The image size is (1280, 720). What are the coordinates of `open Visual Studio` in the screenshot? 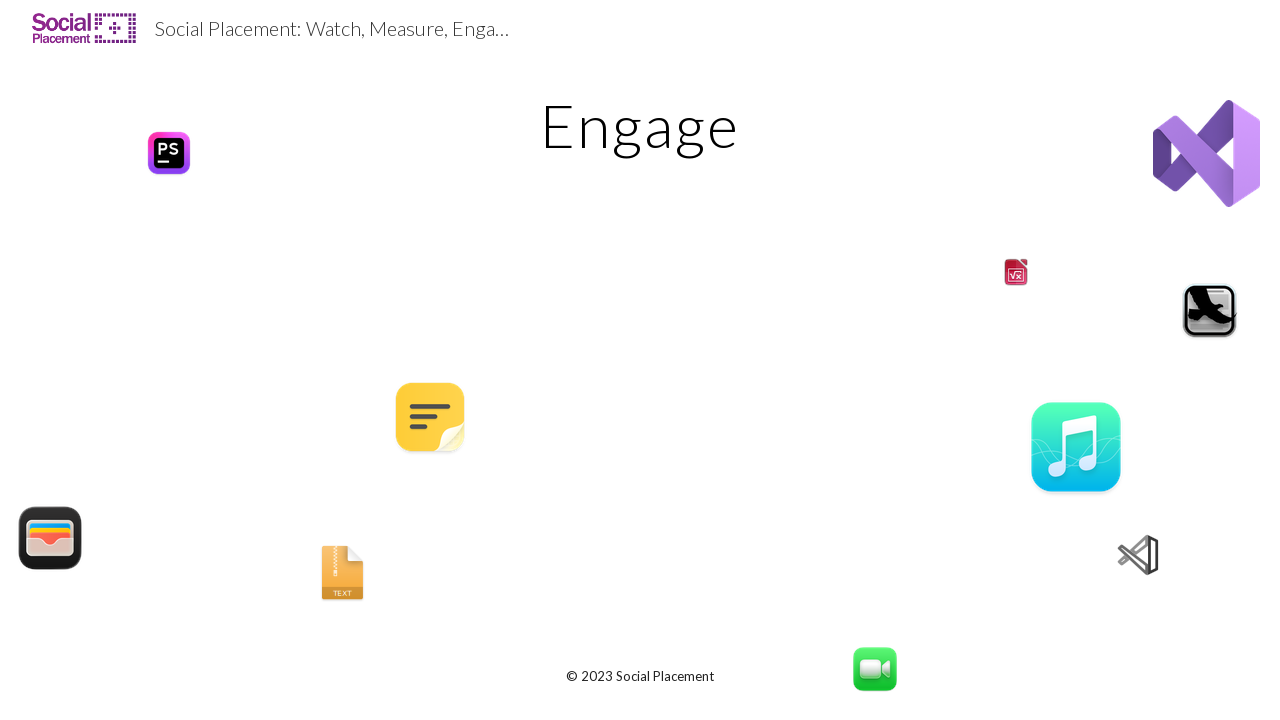 It's located at (1206, 153).